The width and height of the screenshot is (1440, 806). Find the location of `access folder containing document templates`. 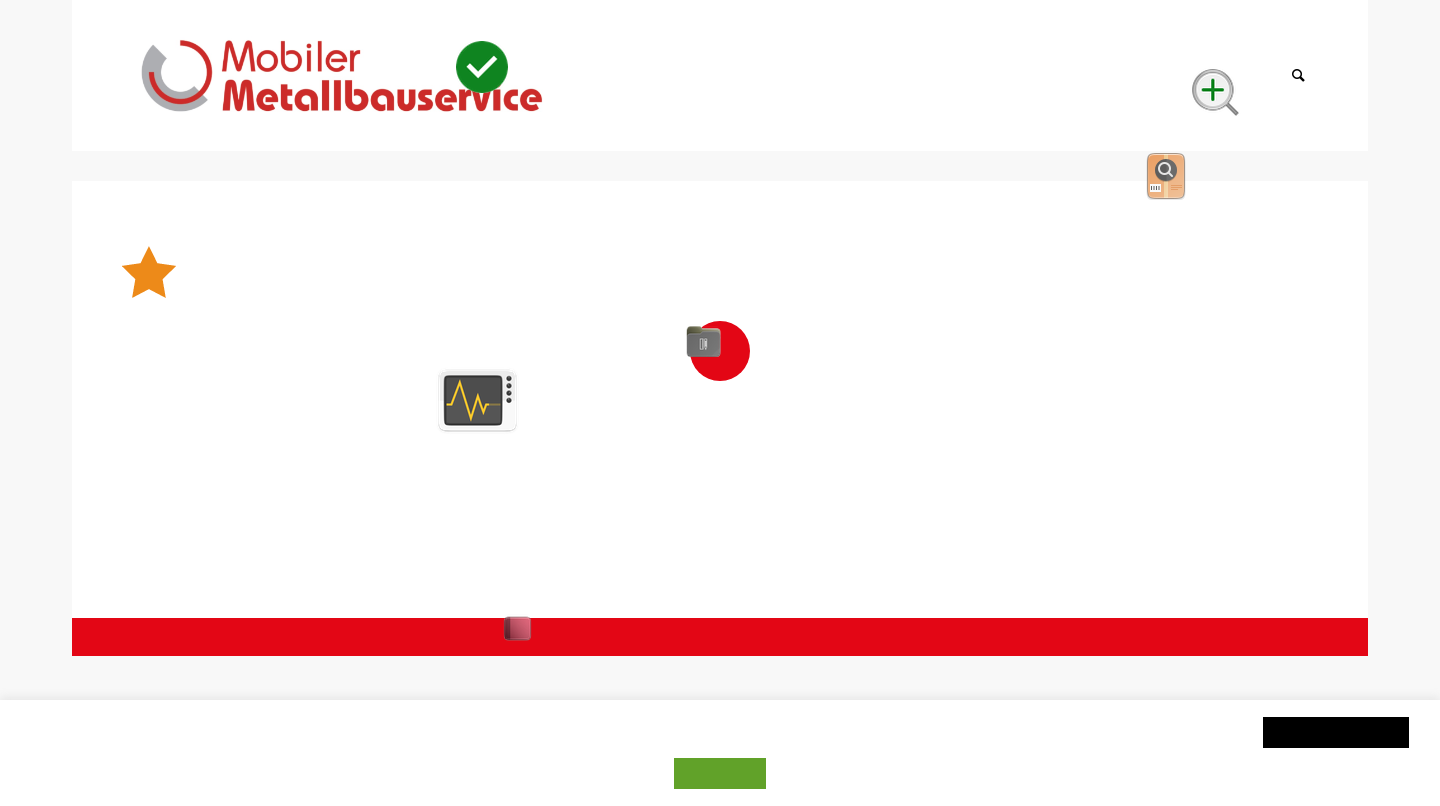

access folder containing document templates is located at coordinates (703, 341).